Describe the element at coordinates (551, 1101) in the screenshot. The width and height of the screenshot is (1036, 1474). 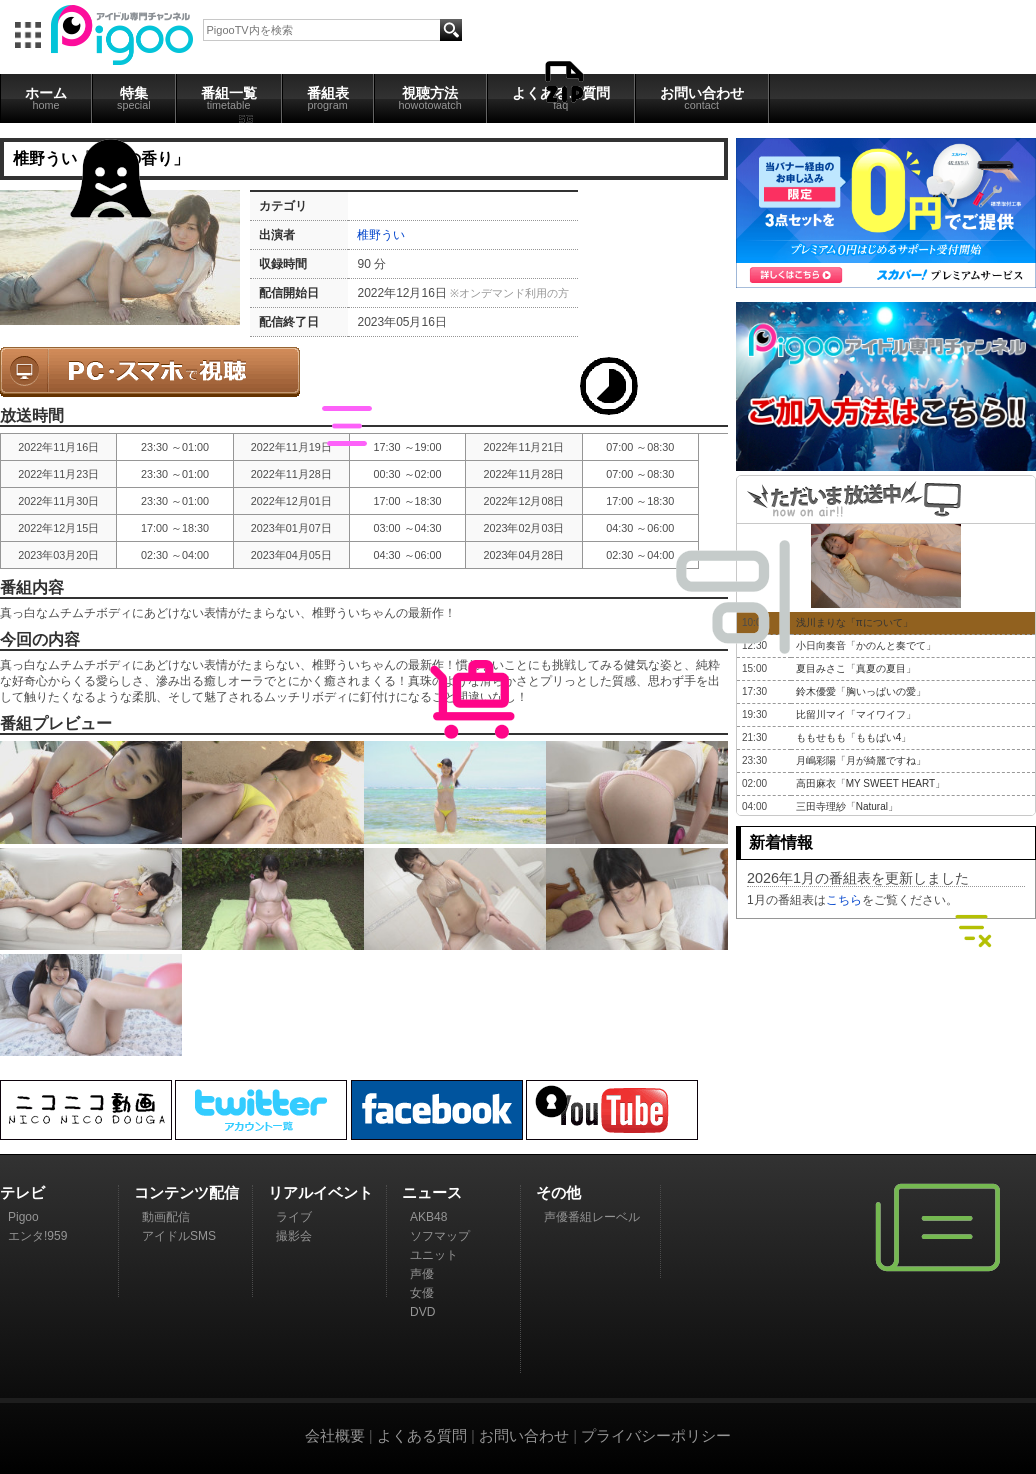
I see `access security or privacy settings` at that location.